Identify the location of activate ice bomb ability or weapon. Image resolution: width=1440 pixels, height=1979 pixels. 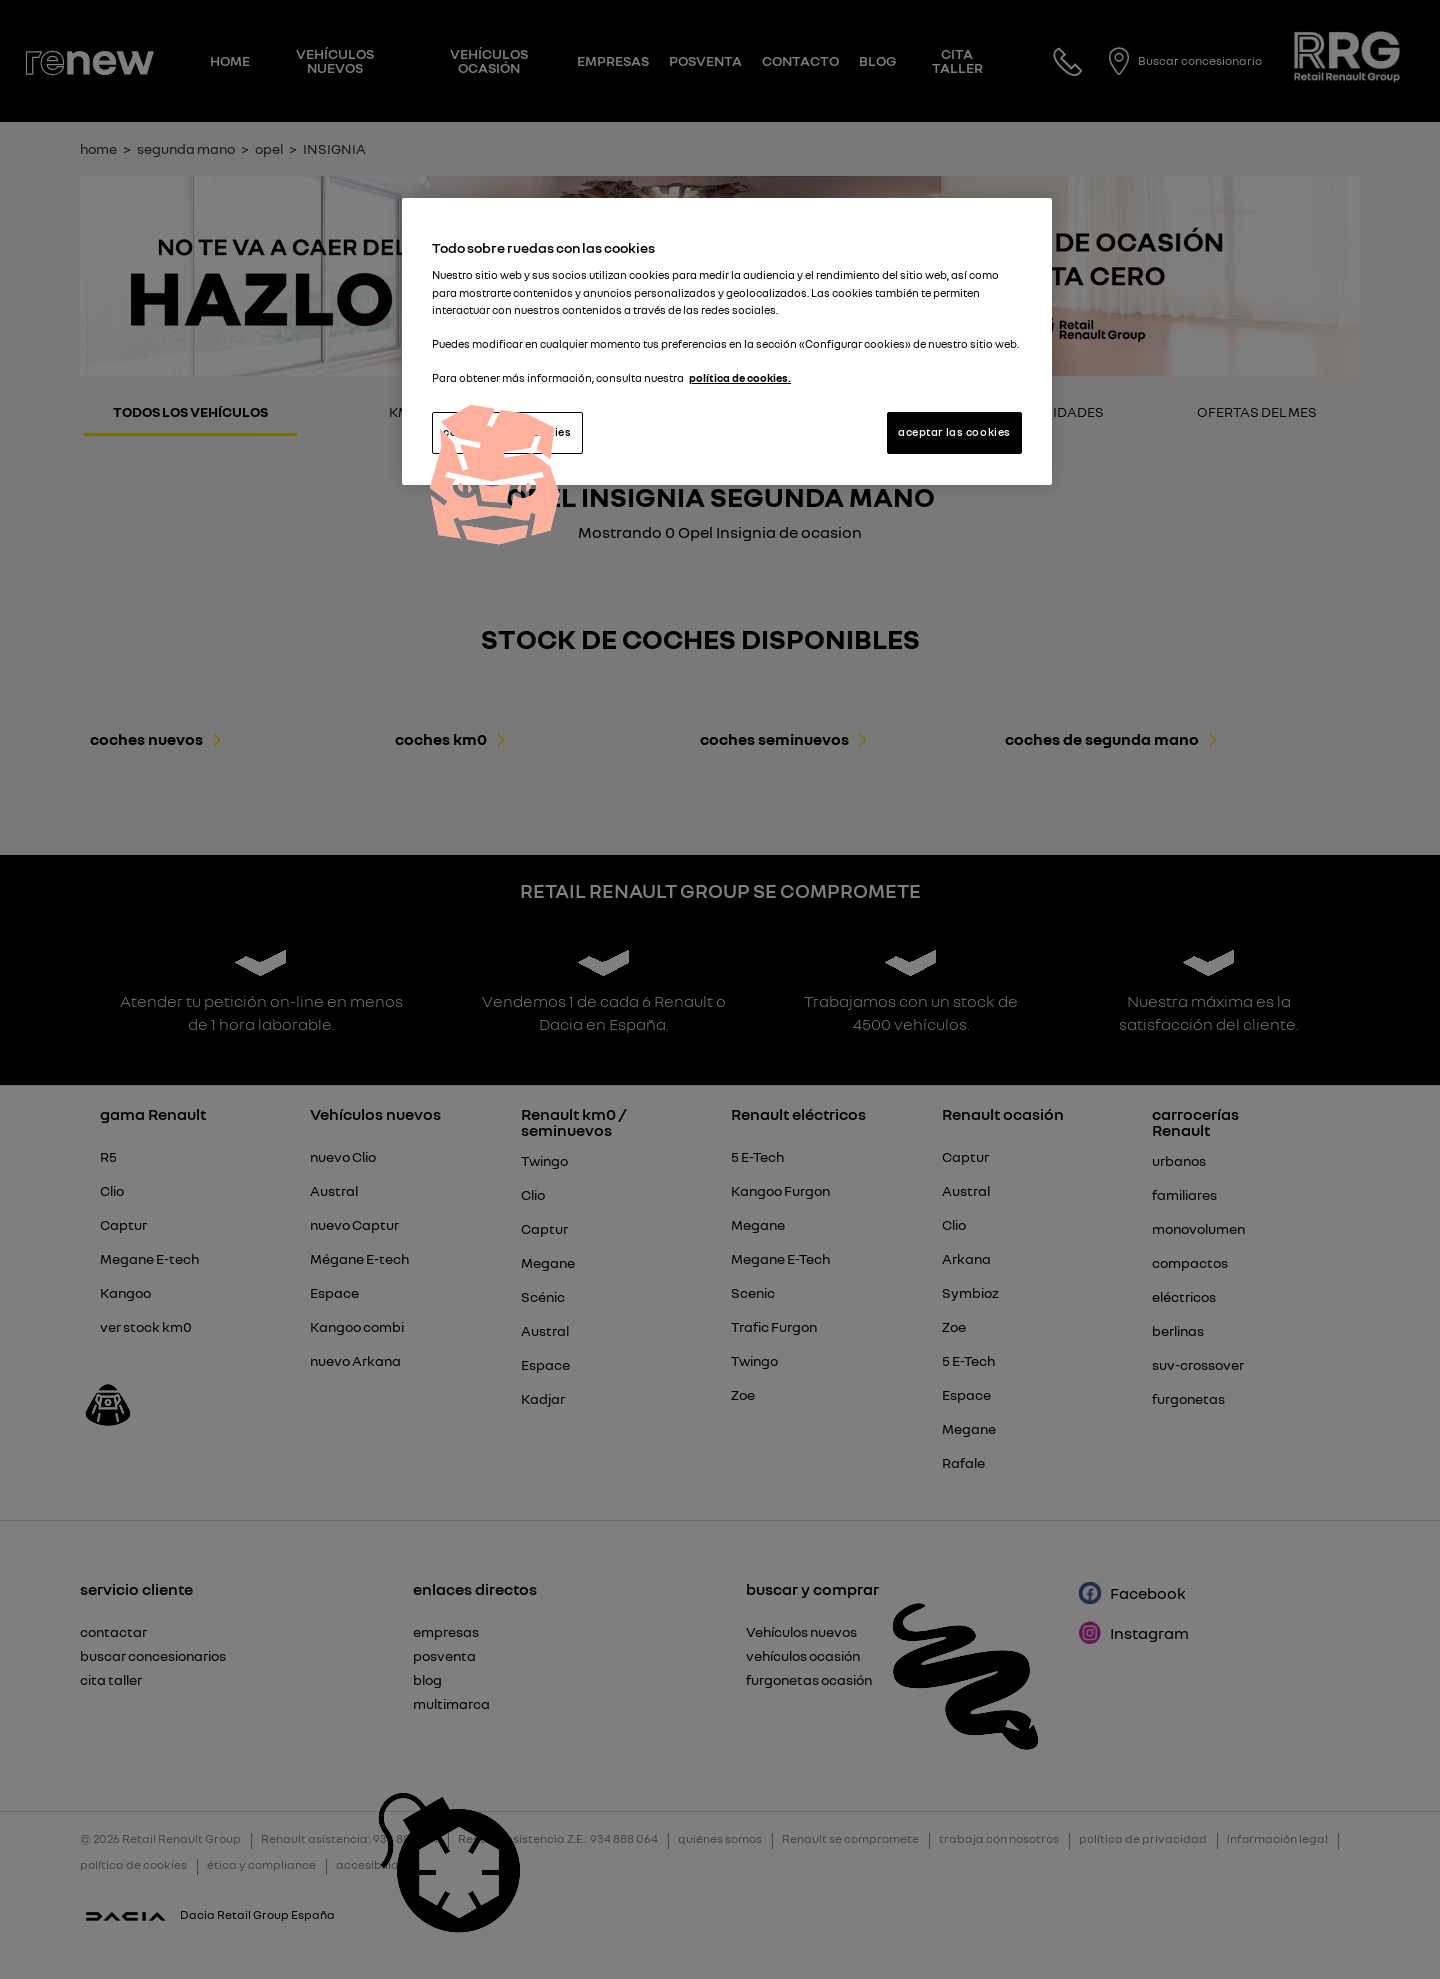
(450, 1863).